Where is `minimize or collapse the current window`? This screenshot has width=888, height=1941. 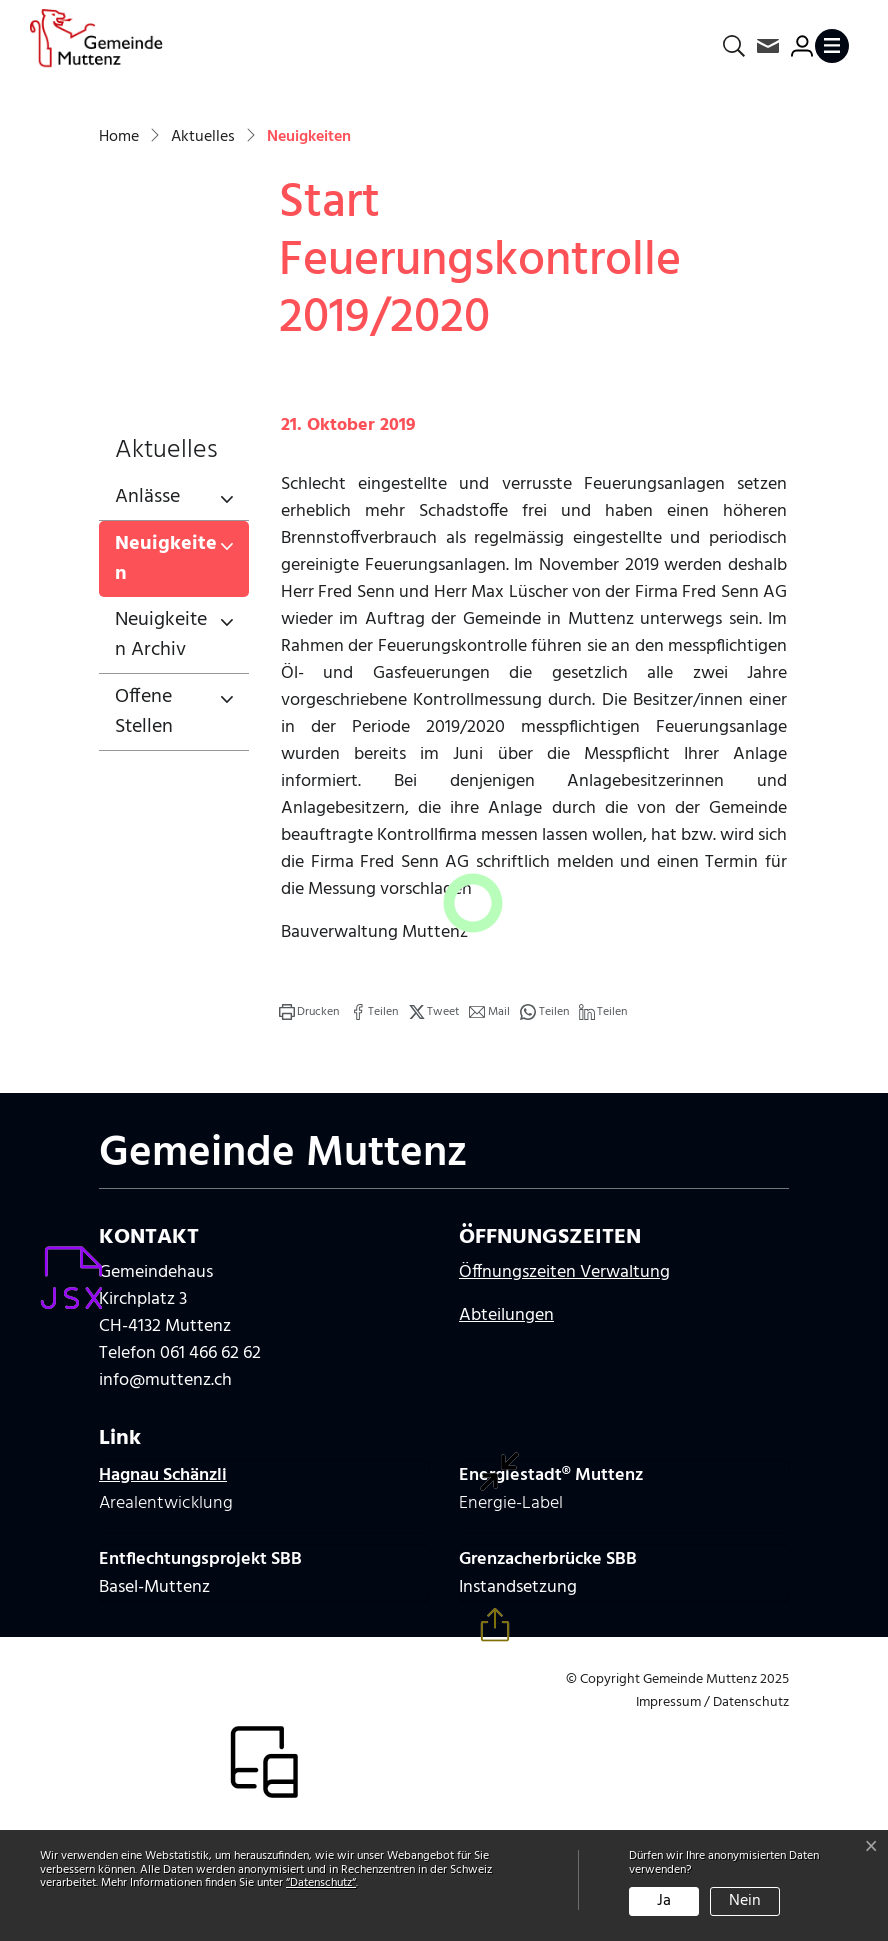
minimize or collapse the current window is located at coordinates (499, 1471).